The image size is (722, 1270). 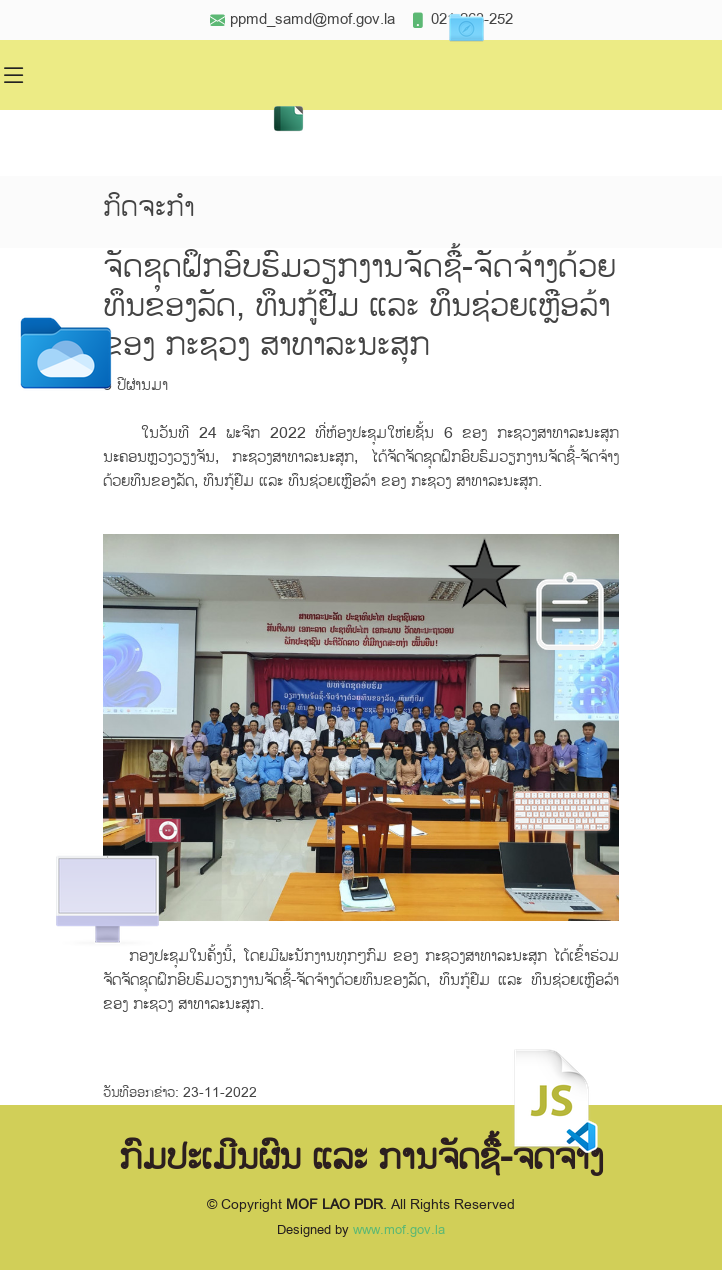 I want to click on change your desktop wallpaper, so click(x=288, y=117).